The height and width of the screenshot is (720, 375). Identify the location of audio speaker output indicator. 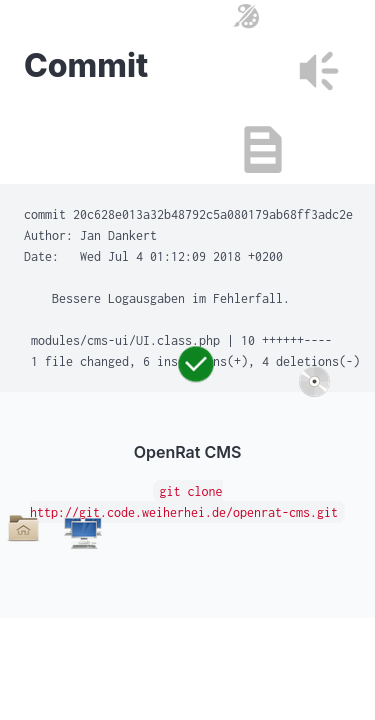
(319, 71).